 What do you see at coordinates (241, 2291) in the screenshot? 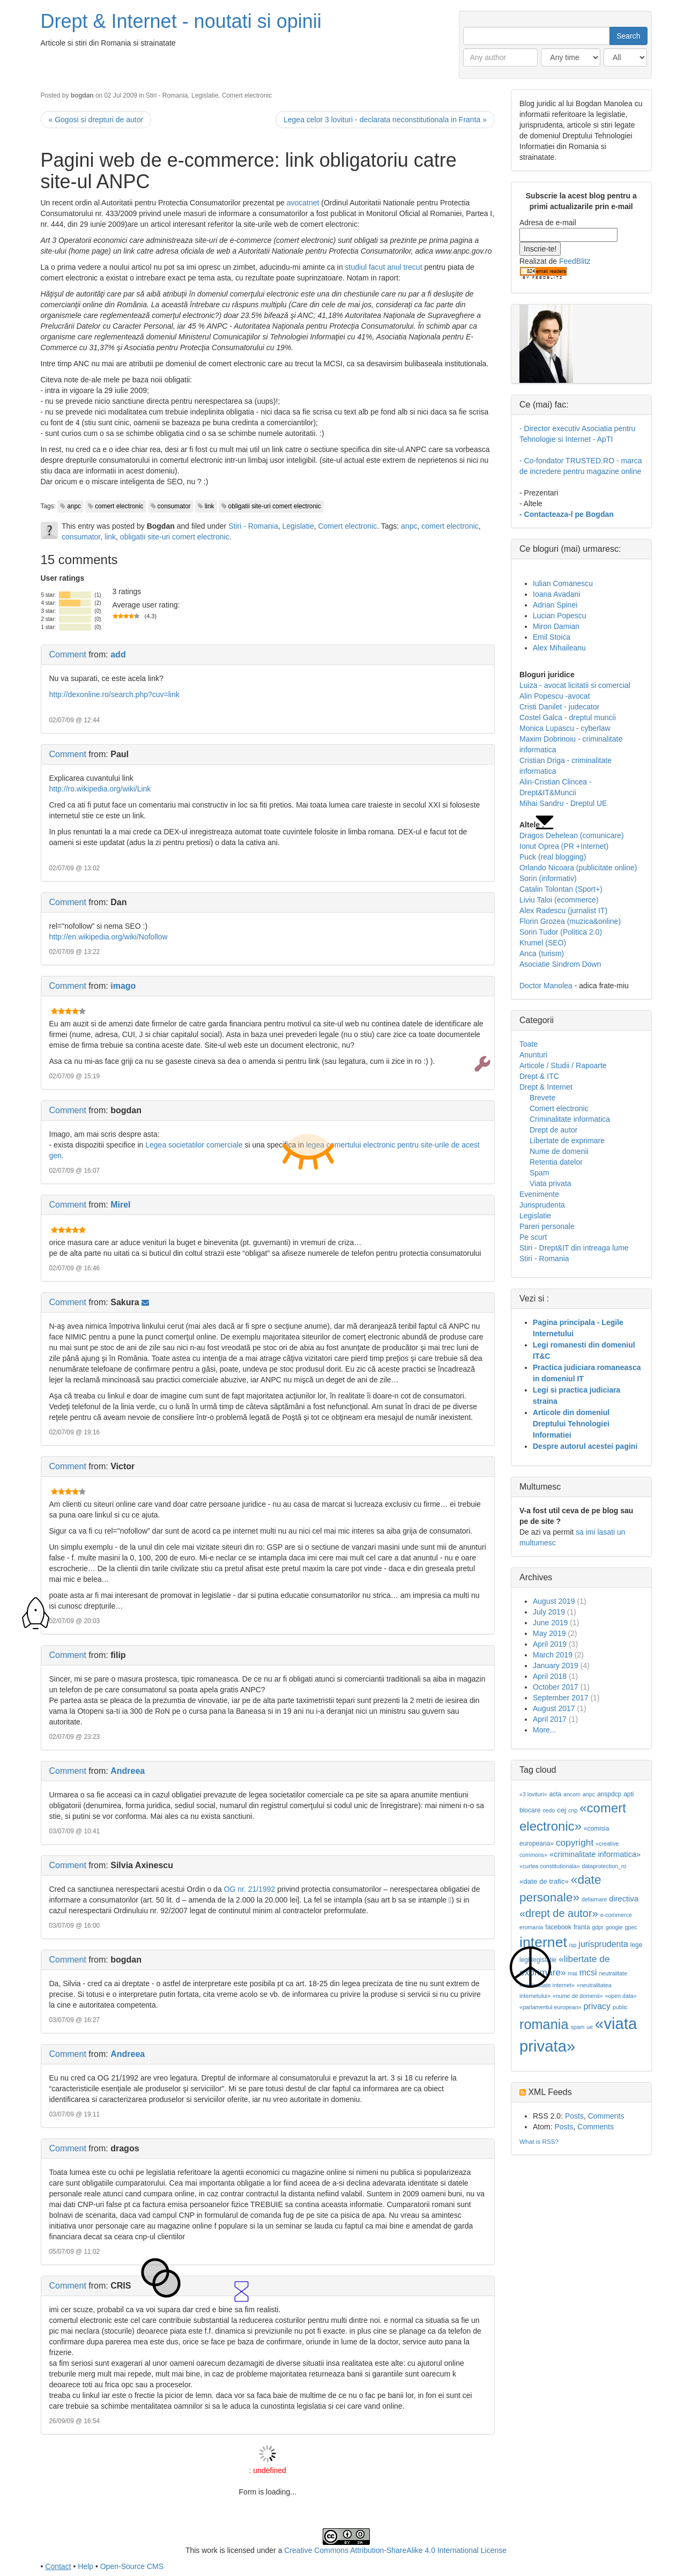
I see `indicates loading or processing in progress` at bounding box center [241, 2291].